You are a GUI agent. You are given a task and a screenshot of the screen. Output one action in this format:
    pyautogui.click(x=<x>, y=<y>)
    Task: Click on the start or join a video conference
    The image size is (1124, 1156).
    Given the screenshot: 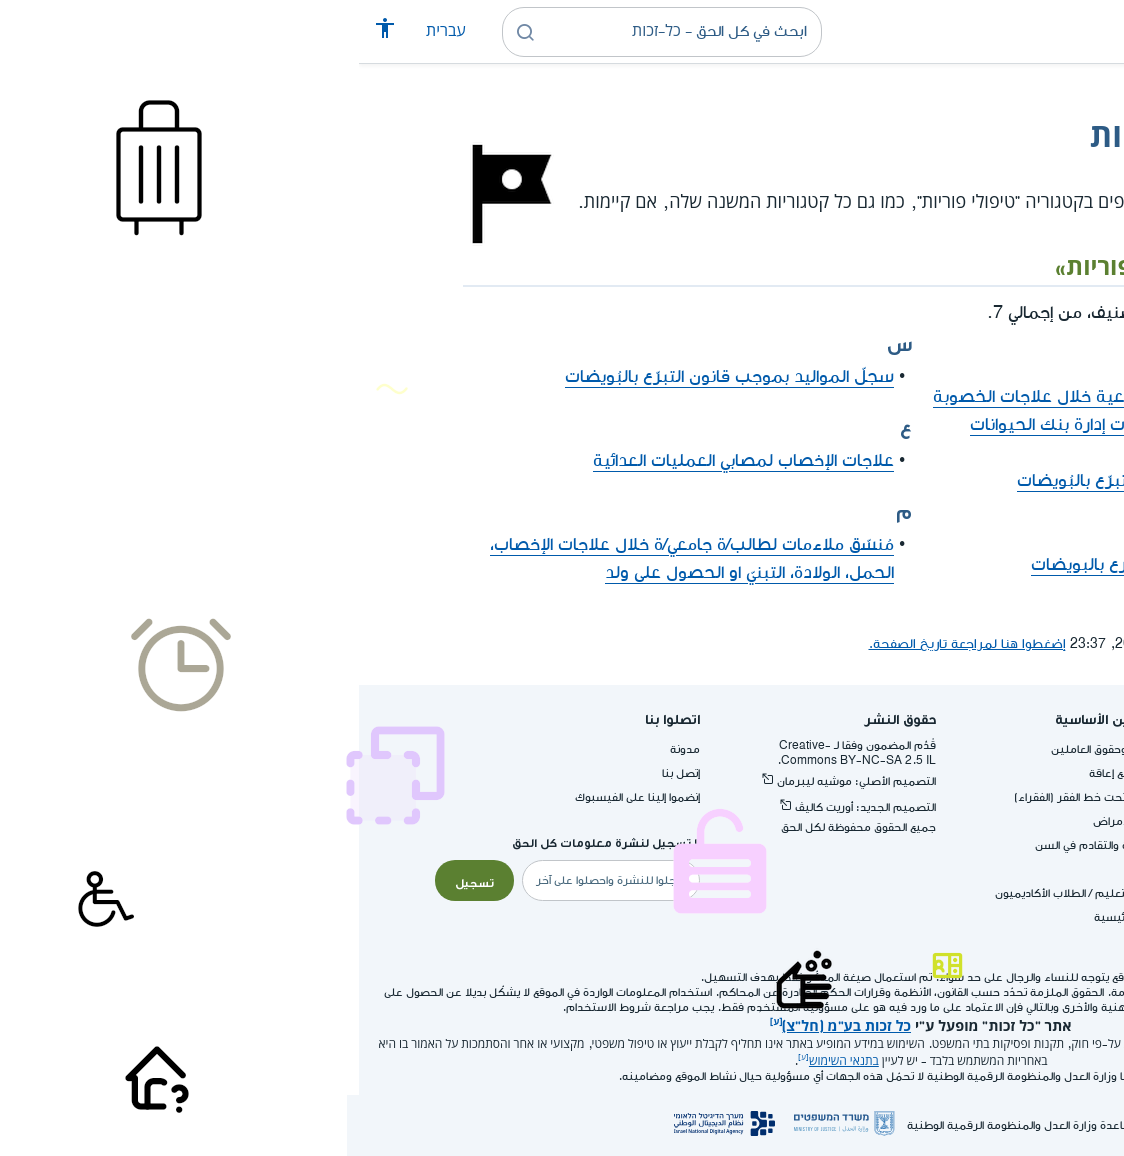 What is the action you would take?
    pyautogui.click(x=947, y=965)
    